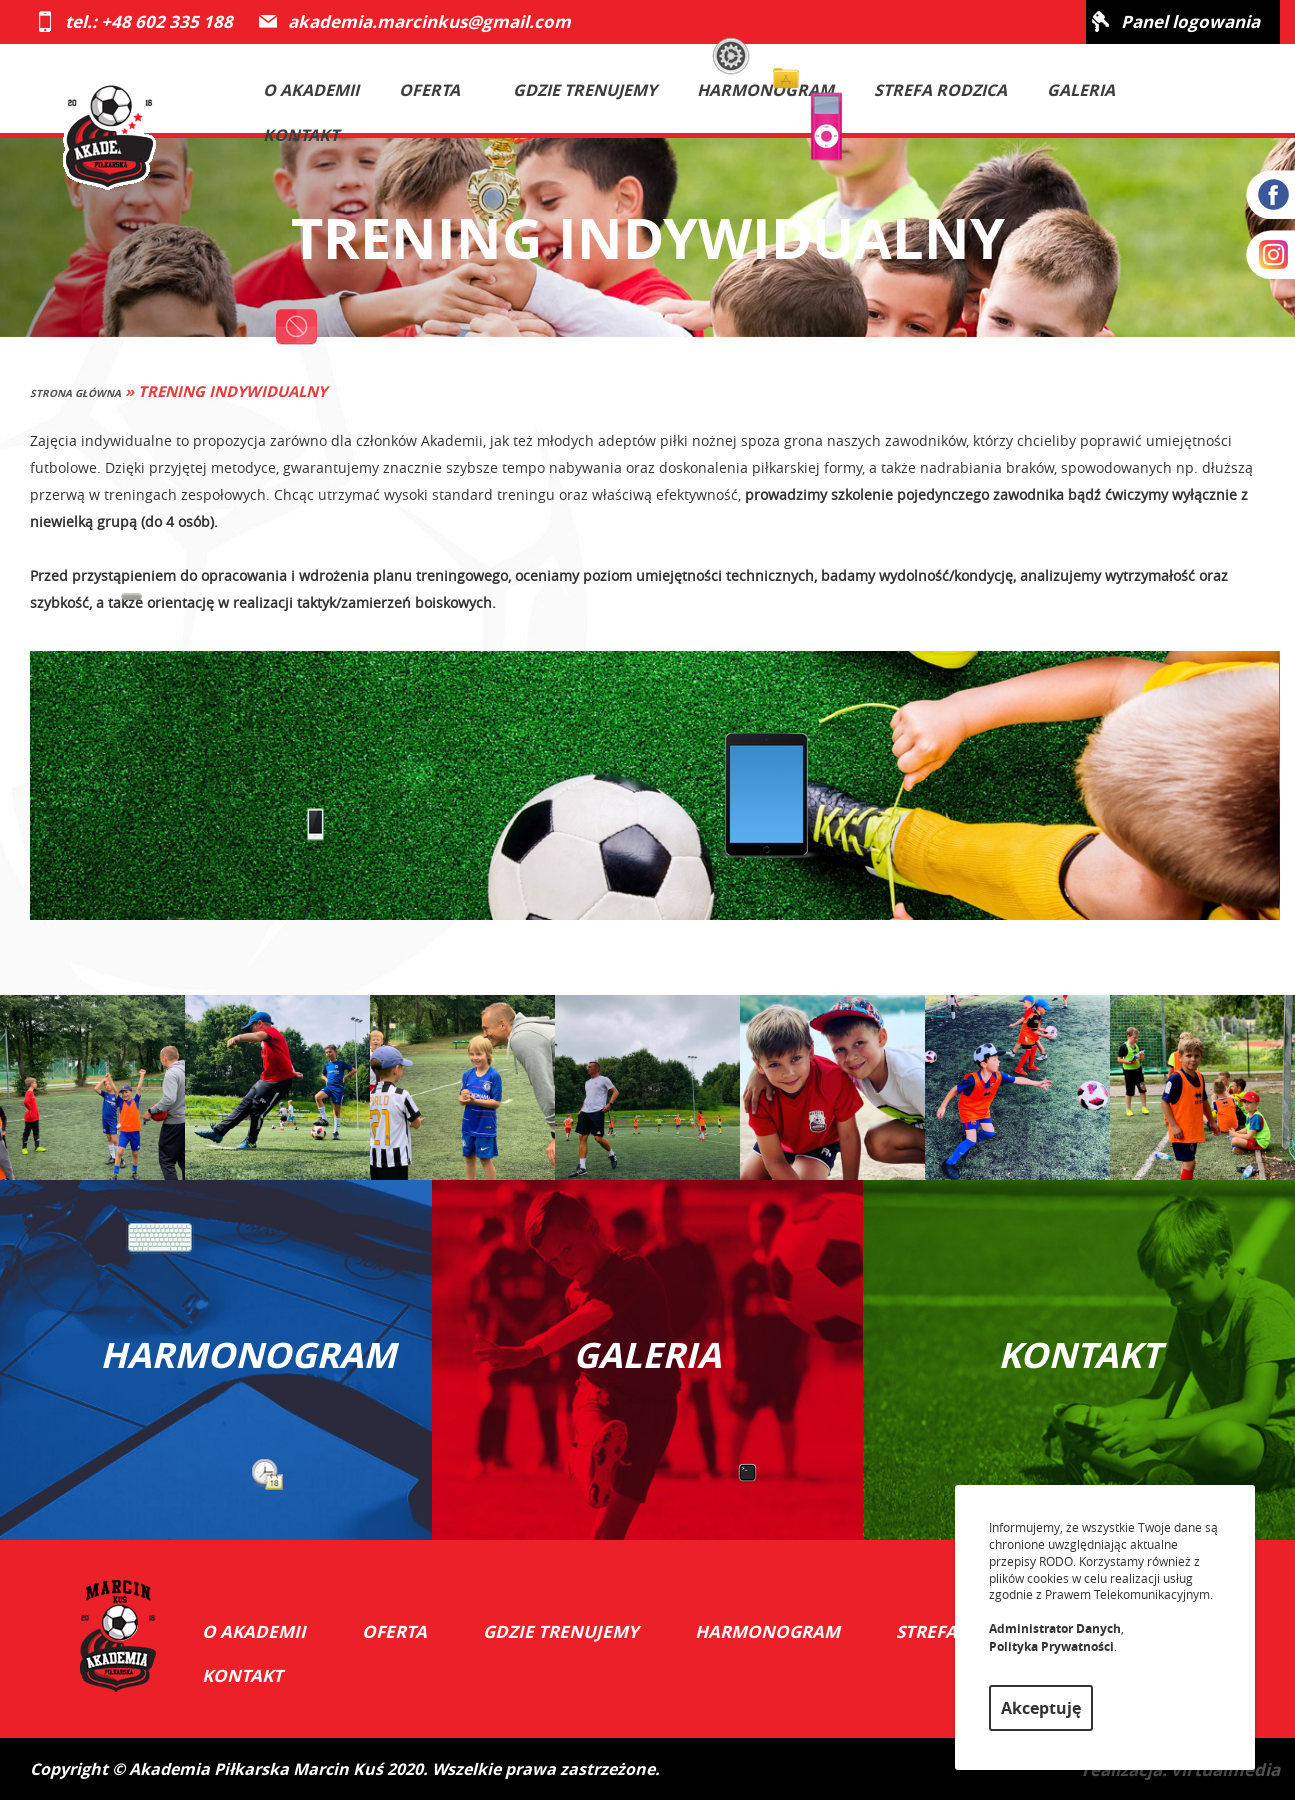  What do you see at coordinates (160, 1238) in the screenshot?
I see `bluetooth keyboard connected successfully` at bounding box center [160, 1238].